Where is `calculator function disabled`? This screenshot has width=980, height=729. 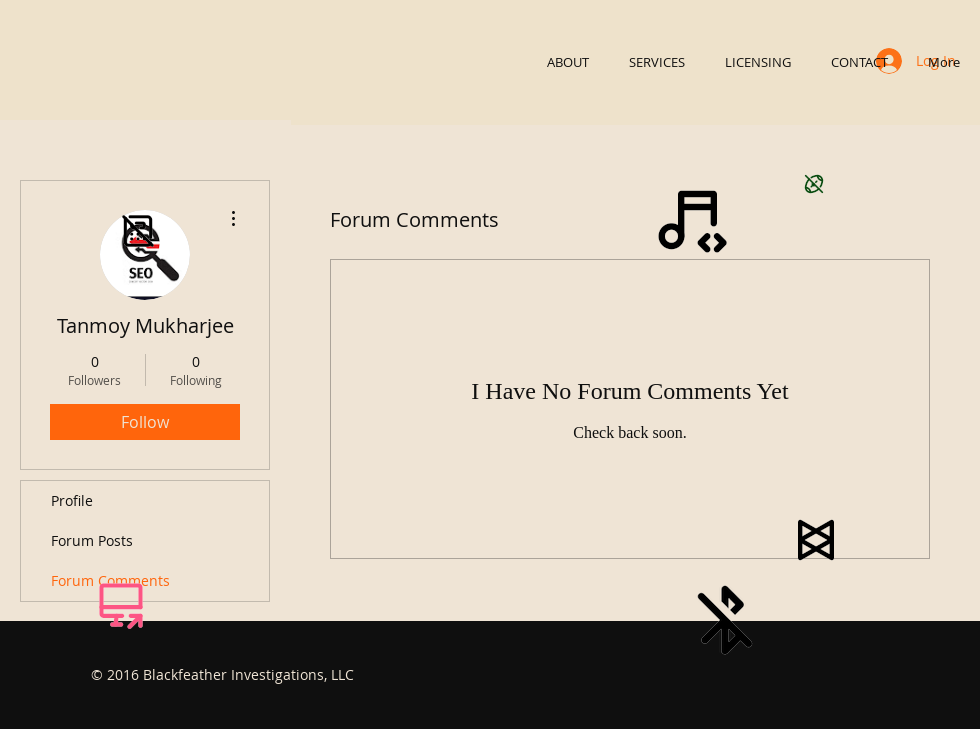 calculator function disabled is located at coordinates (138, 231).